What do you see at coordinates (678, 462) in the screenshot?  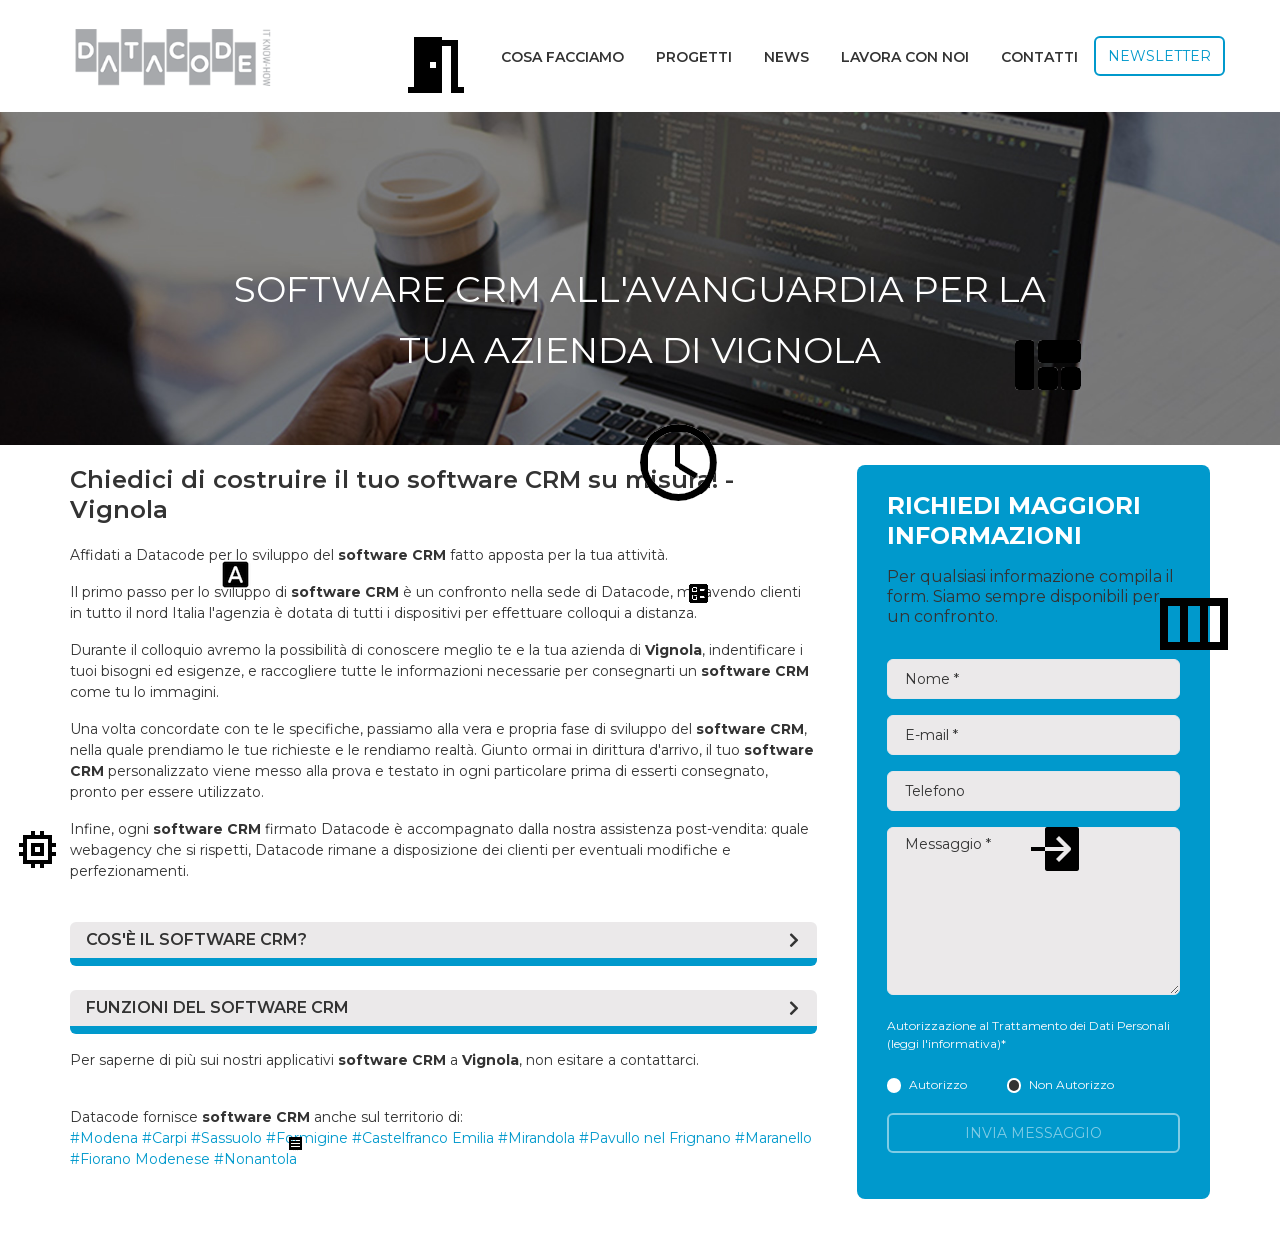 I see `view schedule or upcoming events` at bounding box center [678, 462].